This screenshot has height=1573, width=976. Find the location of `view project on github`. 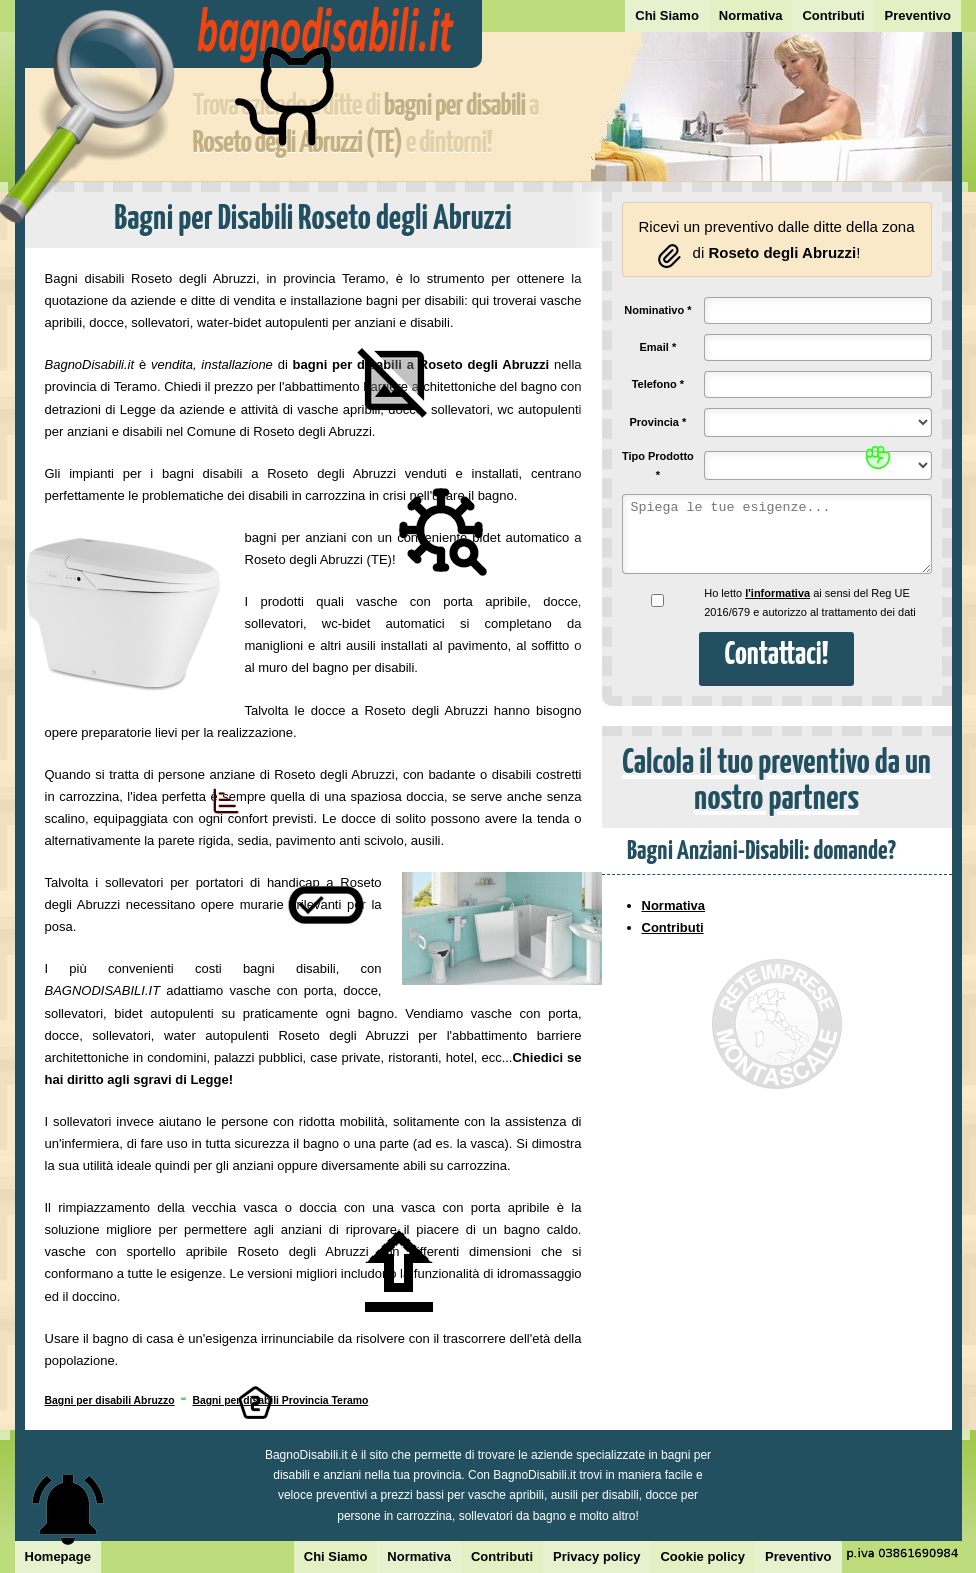

view project on github is located at coordinates (293, 94).